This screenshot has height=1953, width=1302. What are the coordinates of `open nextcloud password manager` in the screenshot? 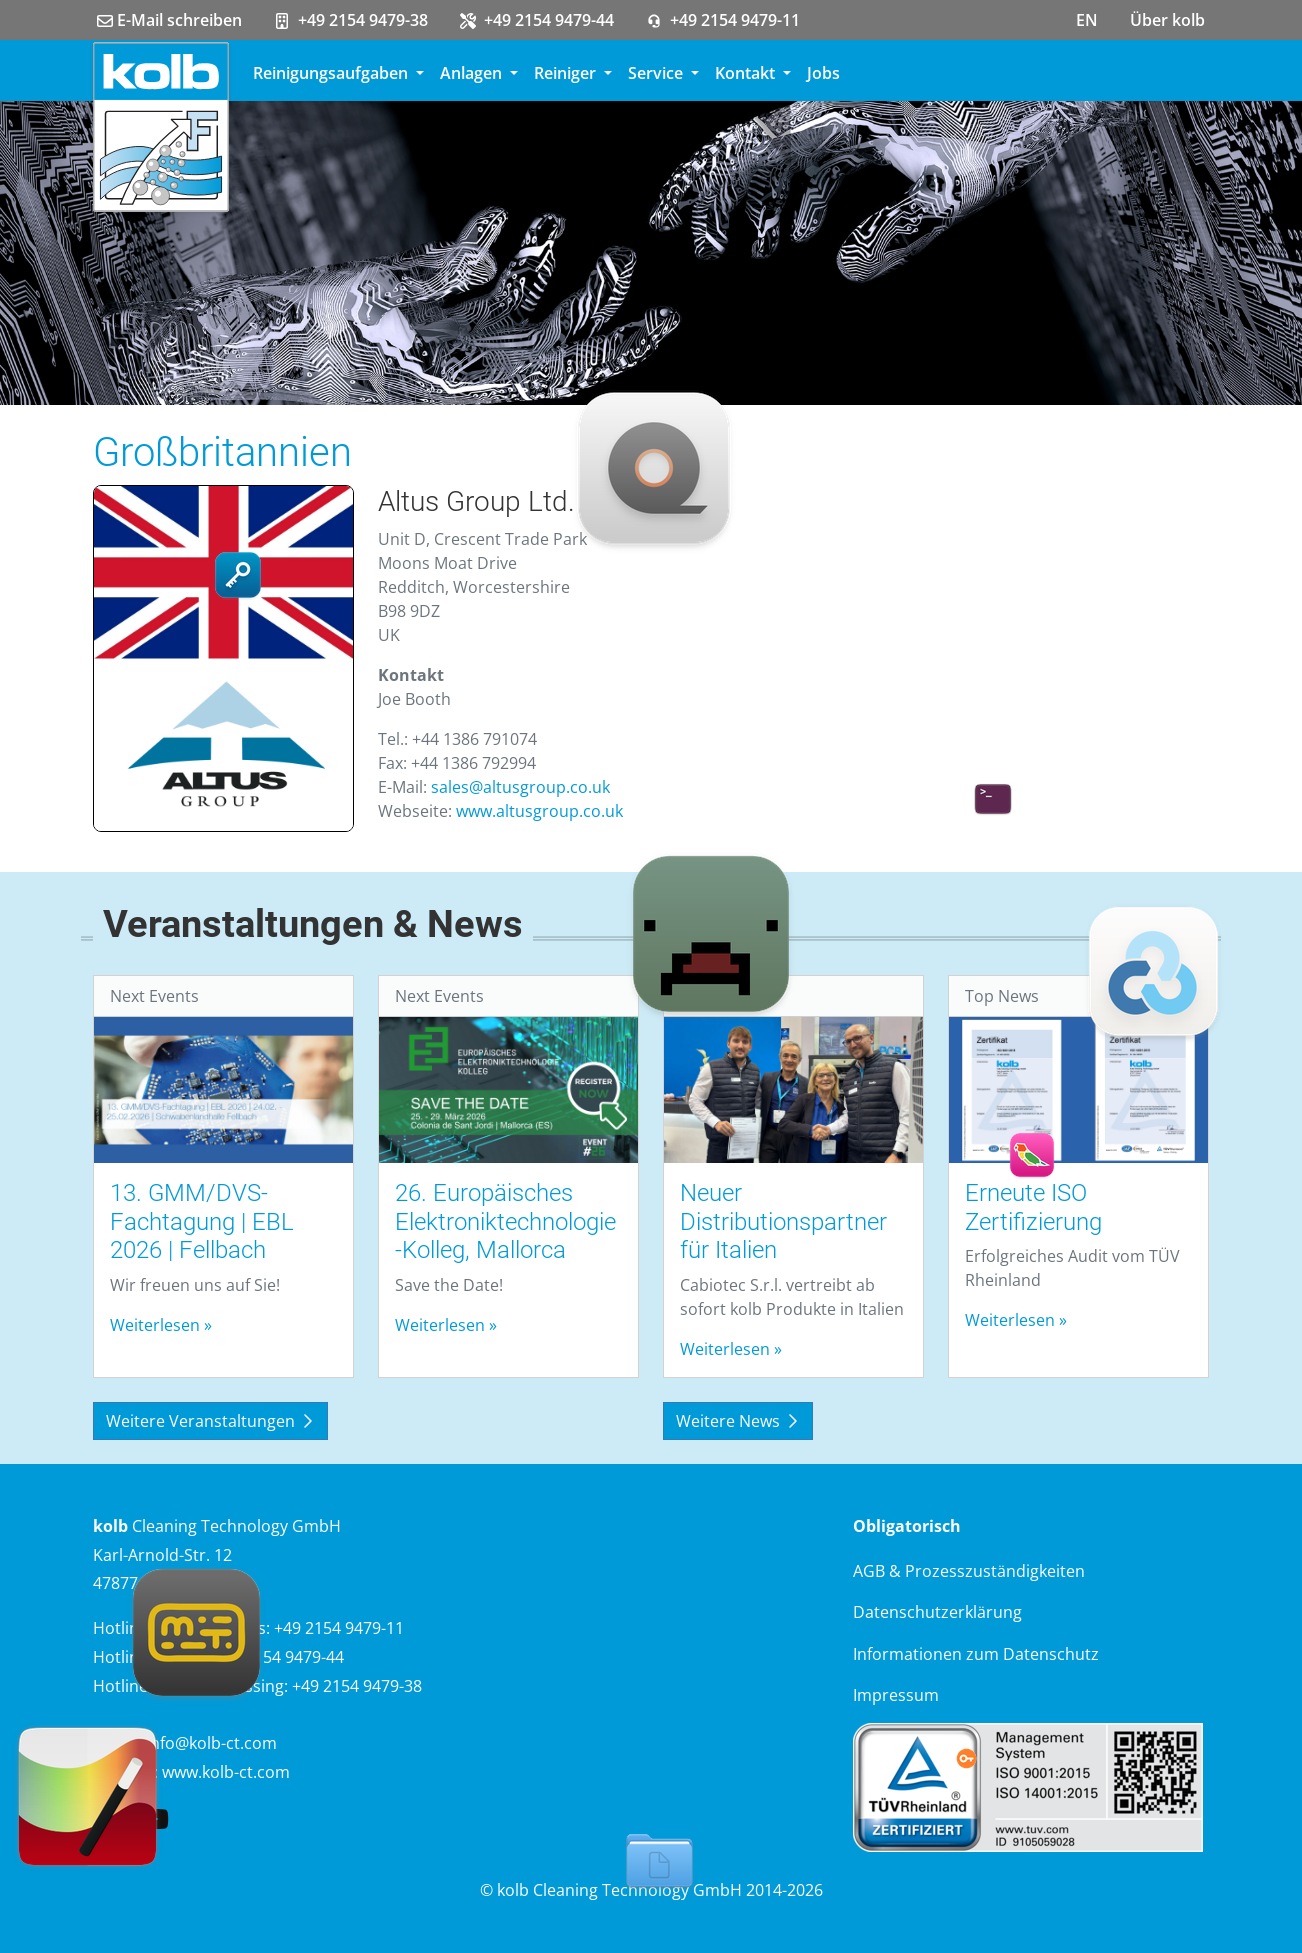 It's located at (238, 575).